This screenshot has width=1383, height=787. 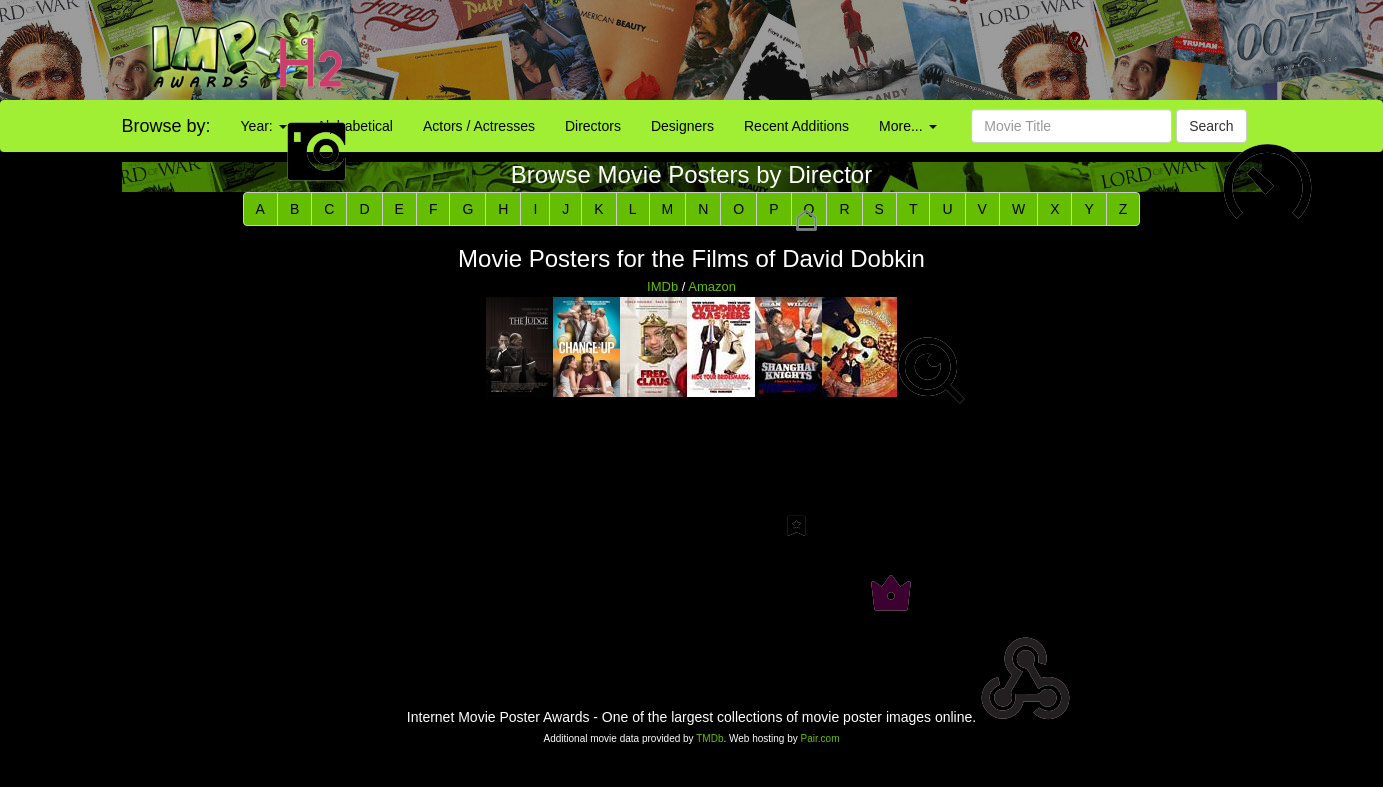 I want to click on search with visual recognition, so click(x=931, y=370).